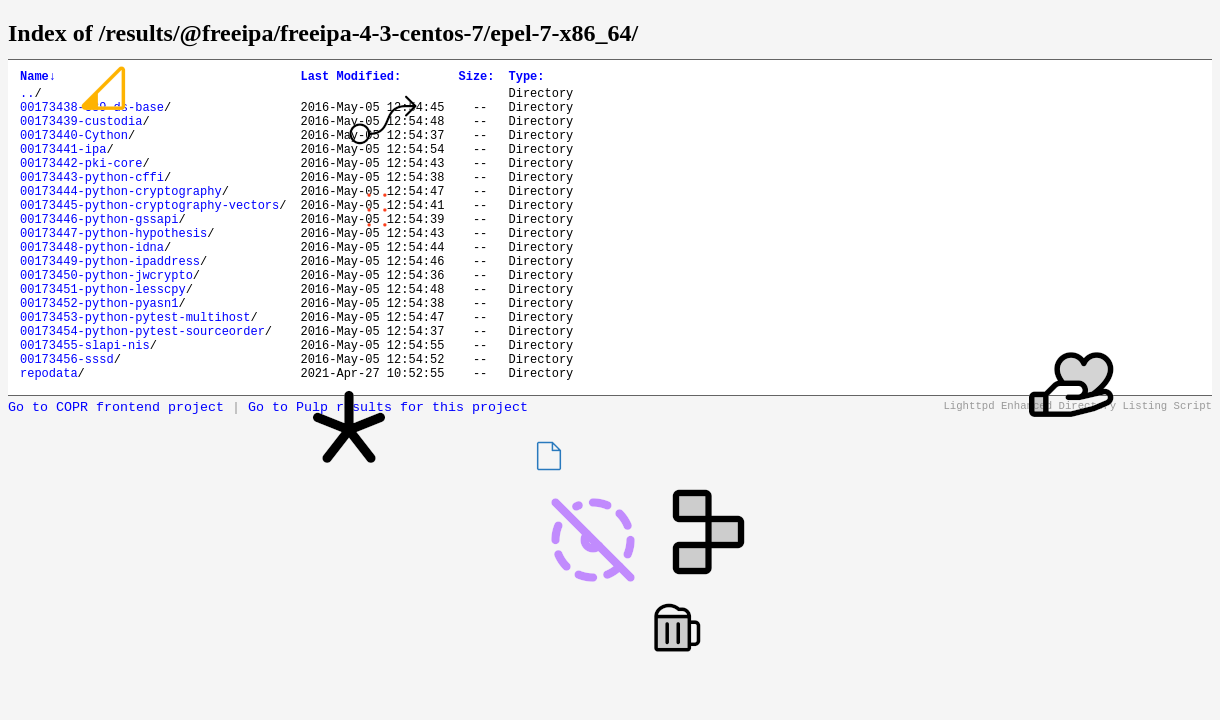 The height and width of the screenshot is (720, 1220). I want to click on view or open a document, so click(549, 456).